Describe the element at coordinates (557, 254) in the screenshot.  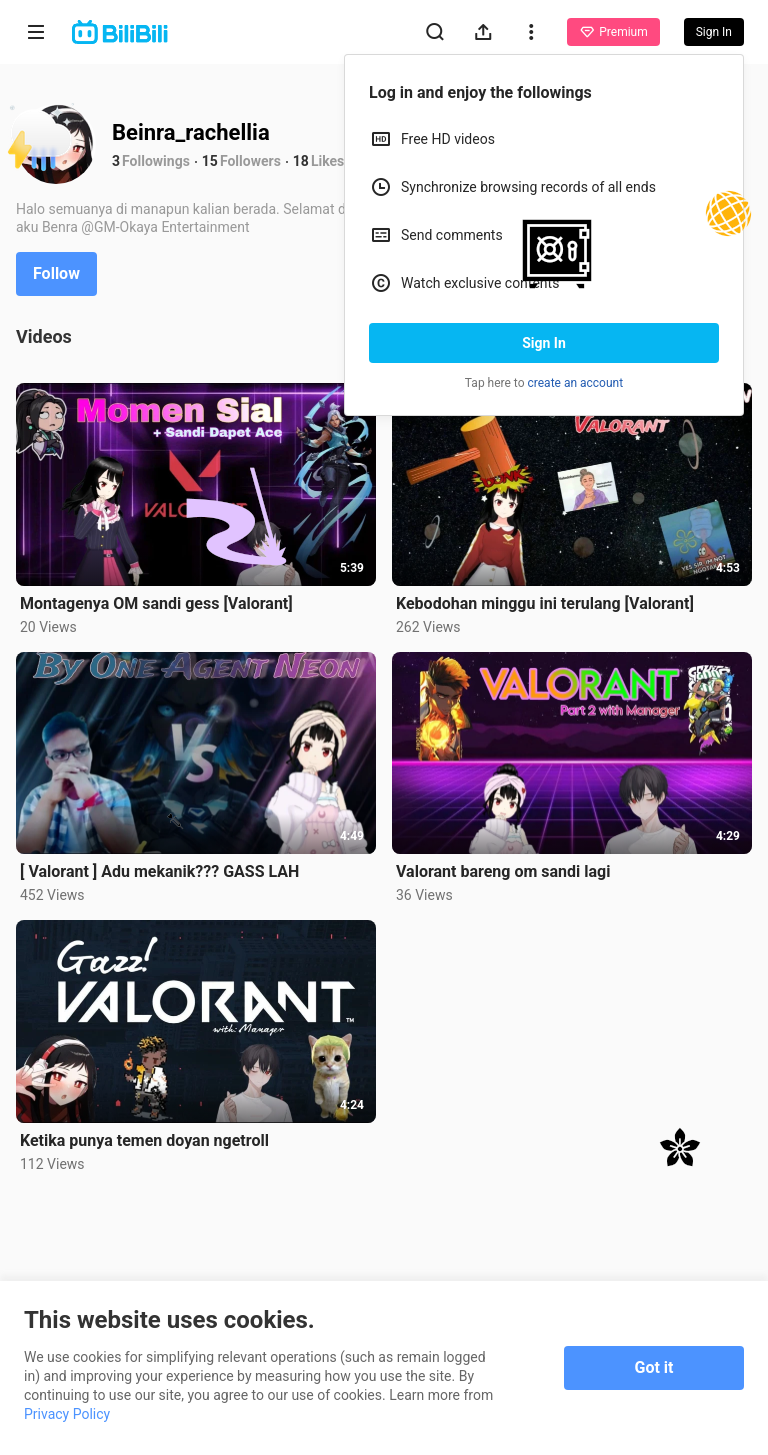
I see `access secure storage or vault` at that location.